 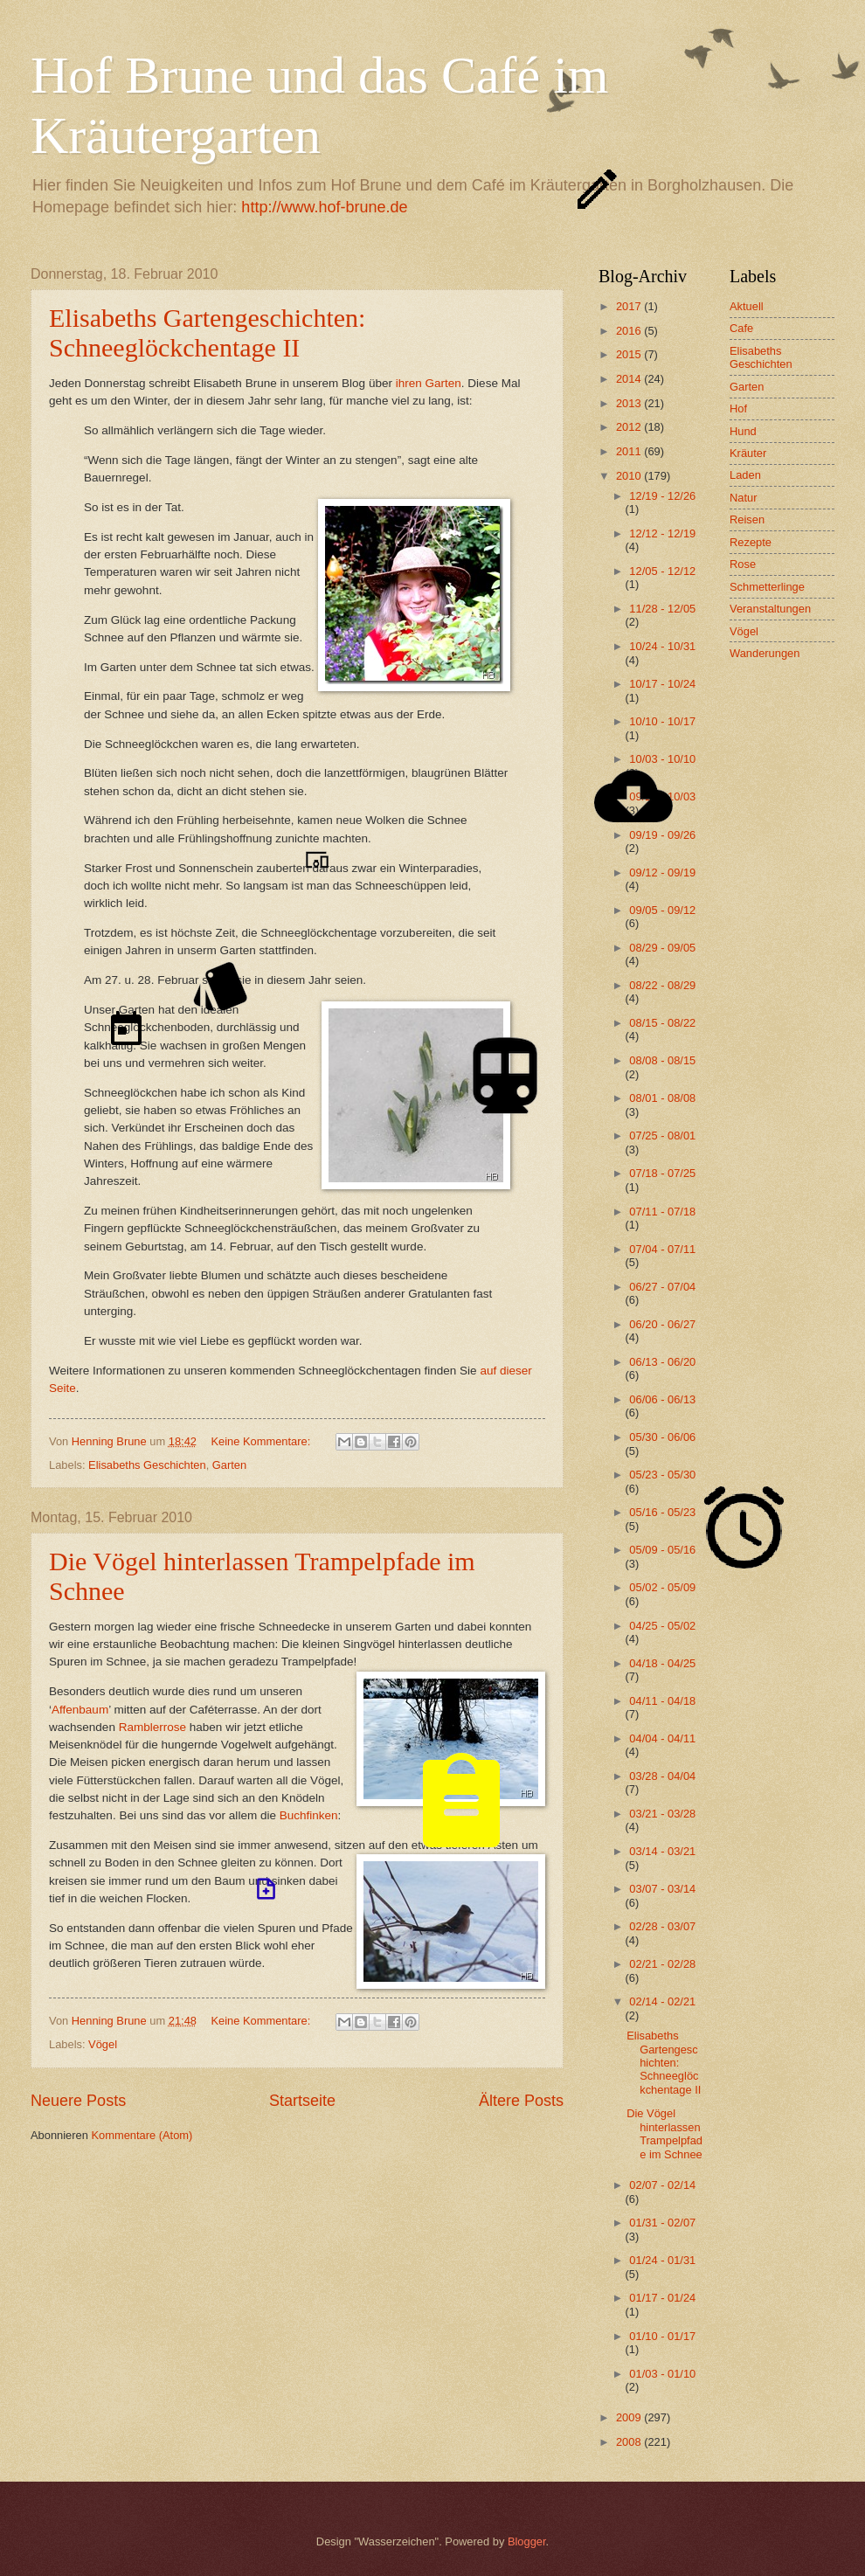 What do you see at coordinates (633, 796) in the screenshot?
I see `download file from cloud storage` at bounding box center [633, 796].